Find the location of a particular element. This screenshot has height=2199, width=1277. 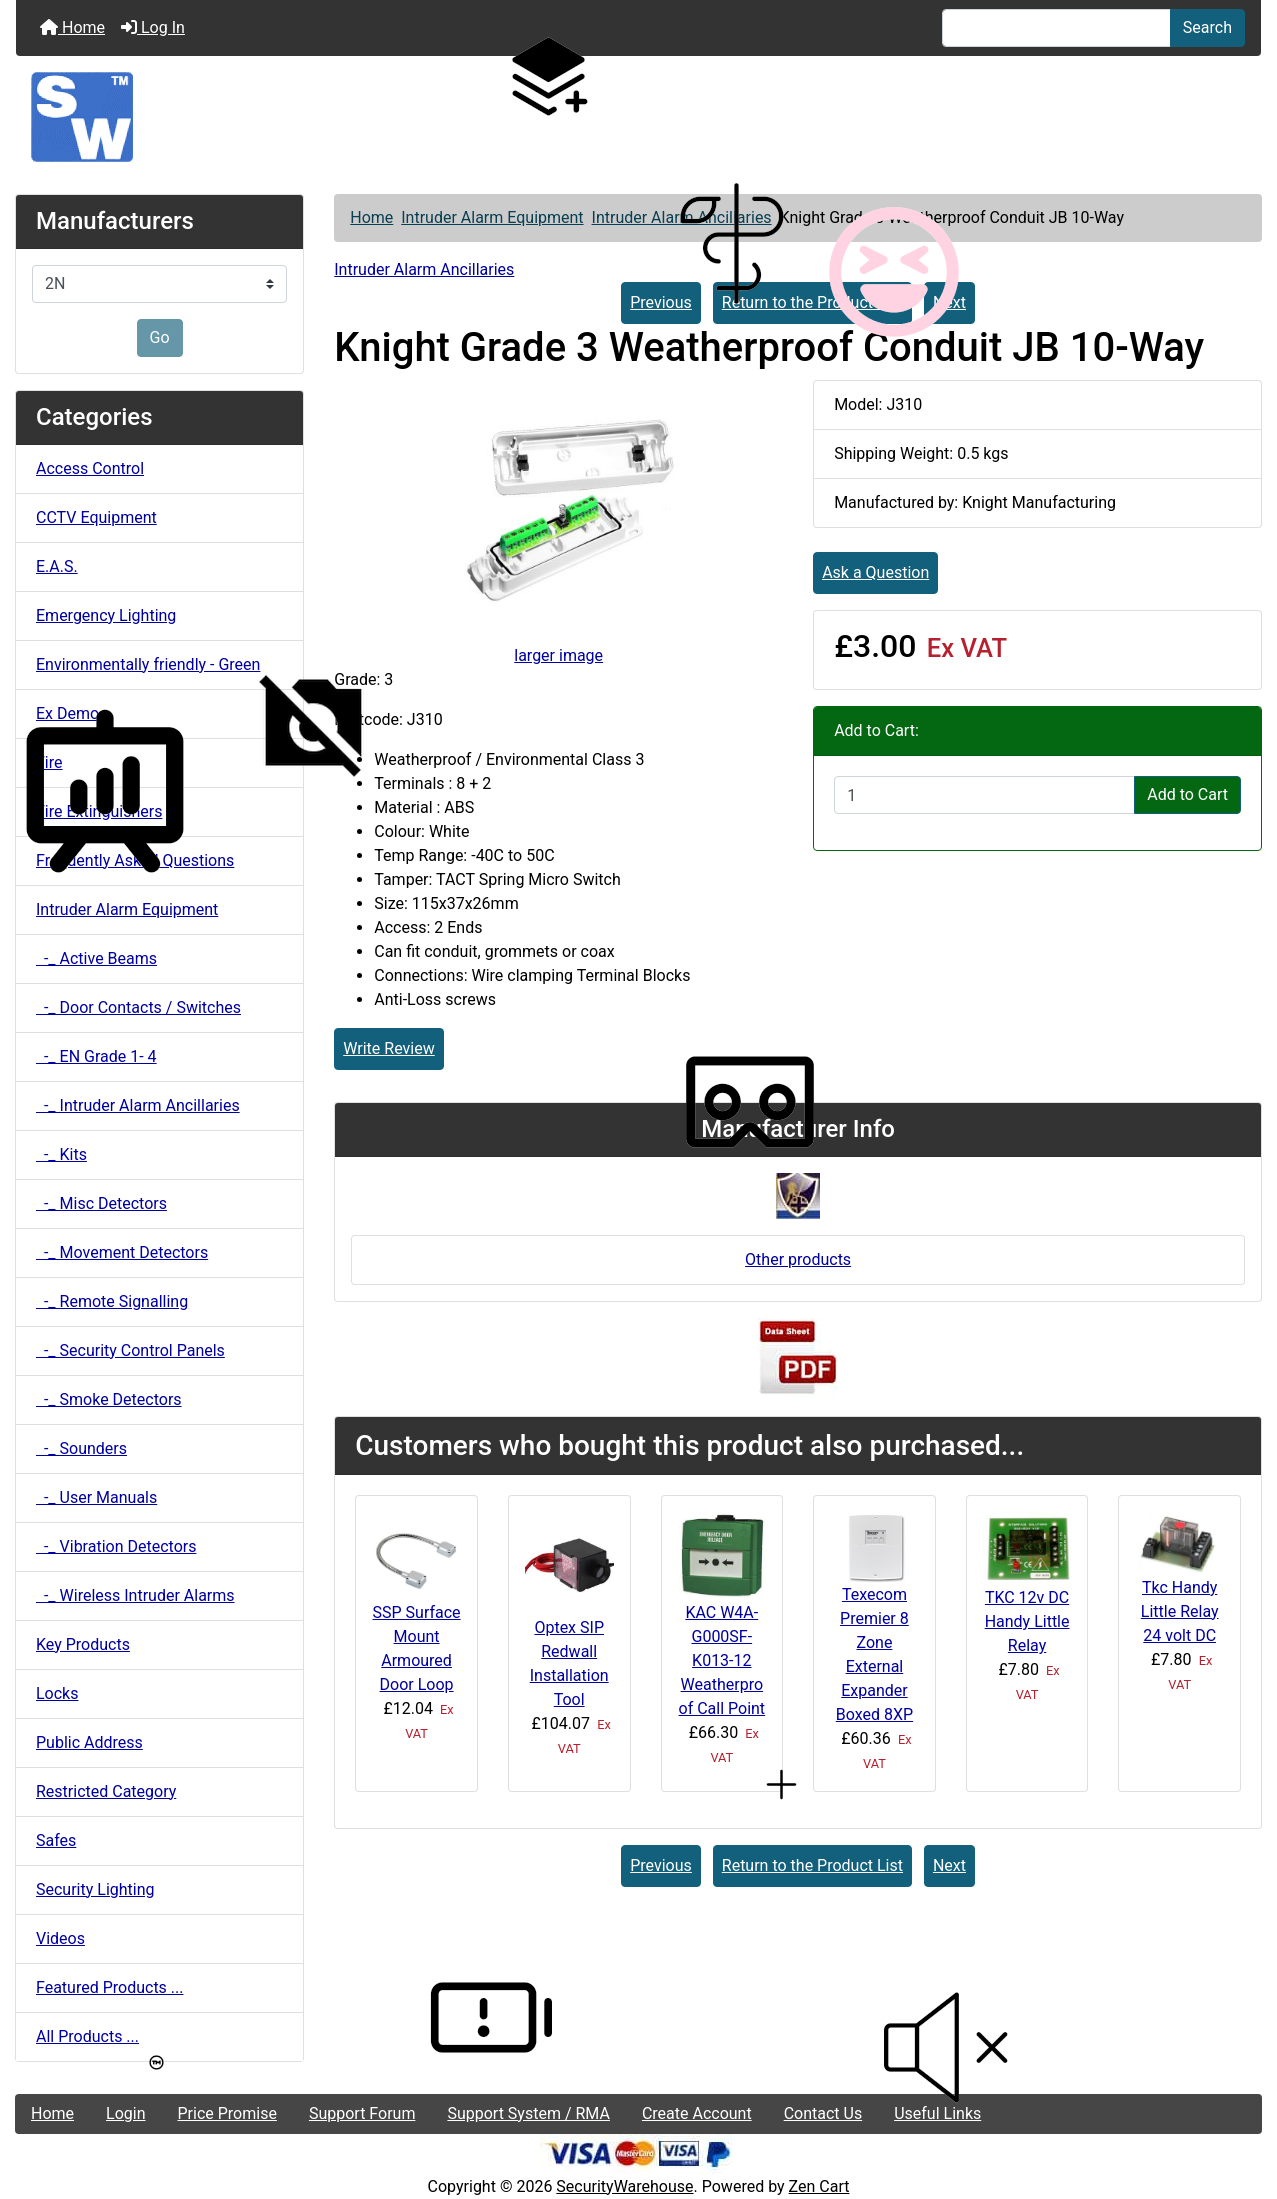

launch virtual reality or VR mode is located at coordinates (750, 1102).